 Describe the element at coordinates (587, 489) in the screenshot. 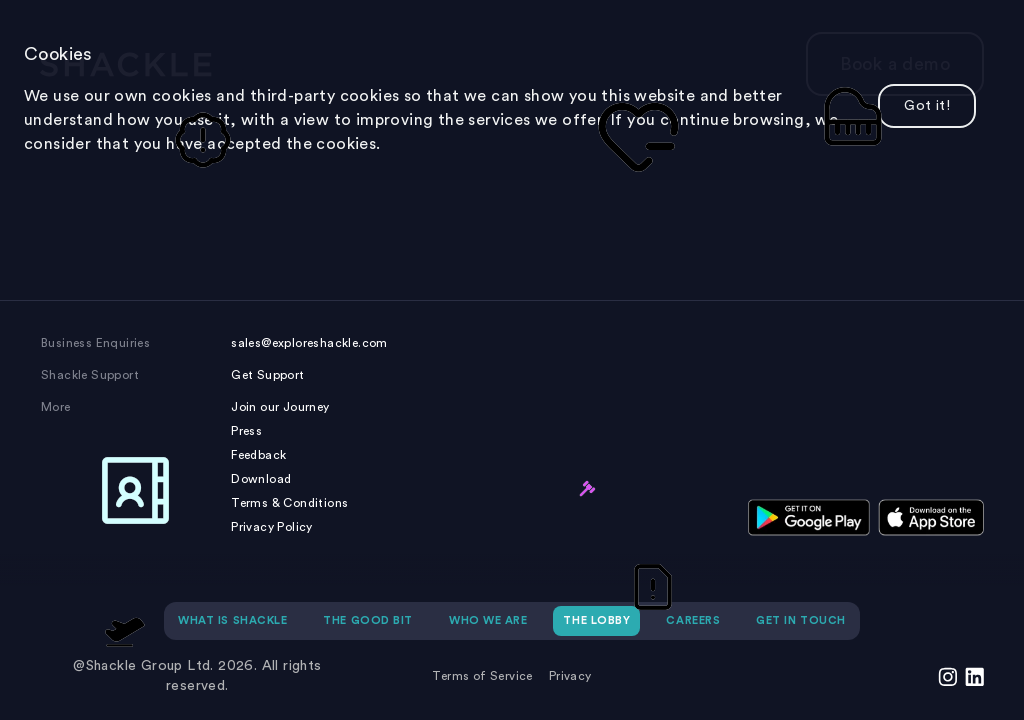

I see `access legal or court-related information` at that location.